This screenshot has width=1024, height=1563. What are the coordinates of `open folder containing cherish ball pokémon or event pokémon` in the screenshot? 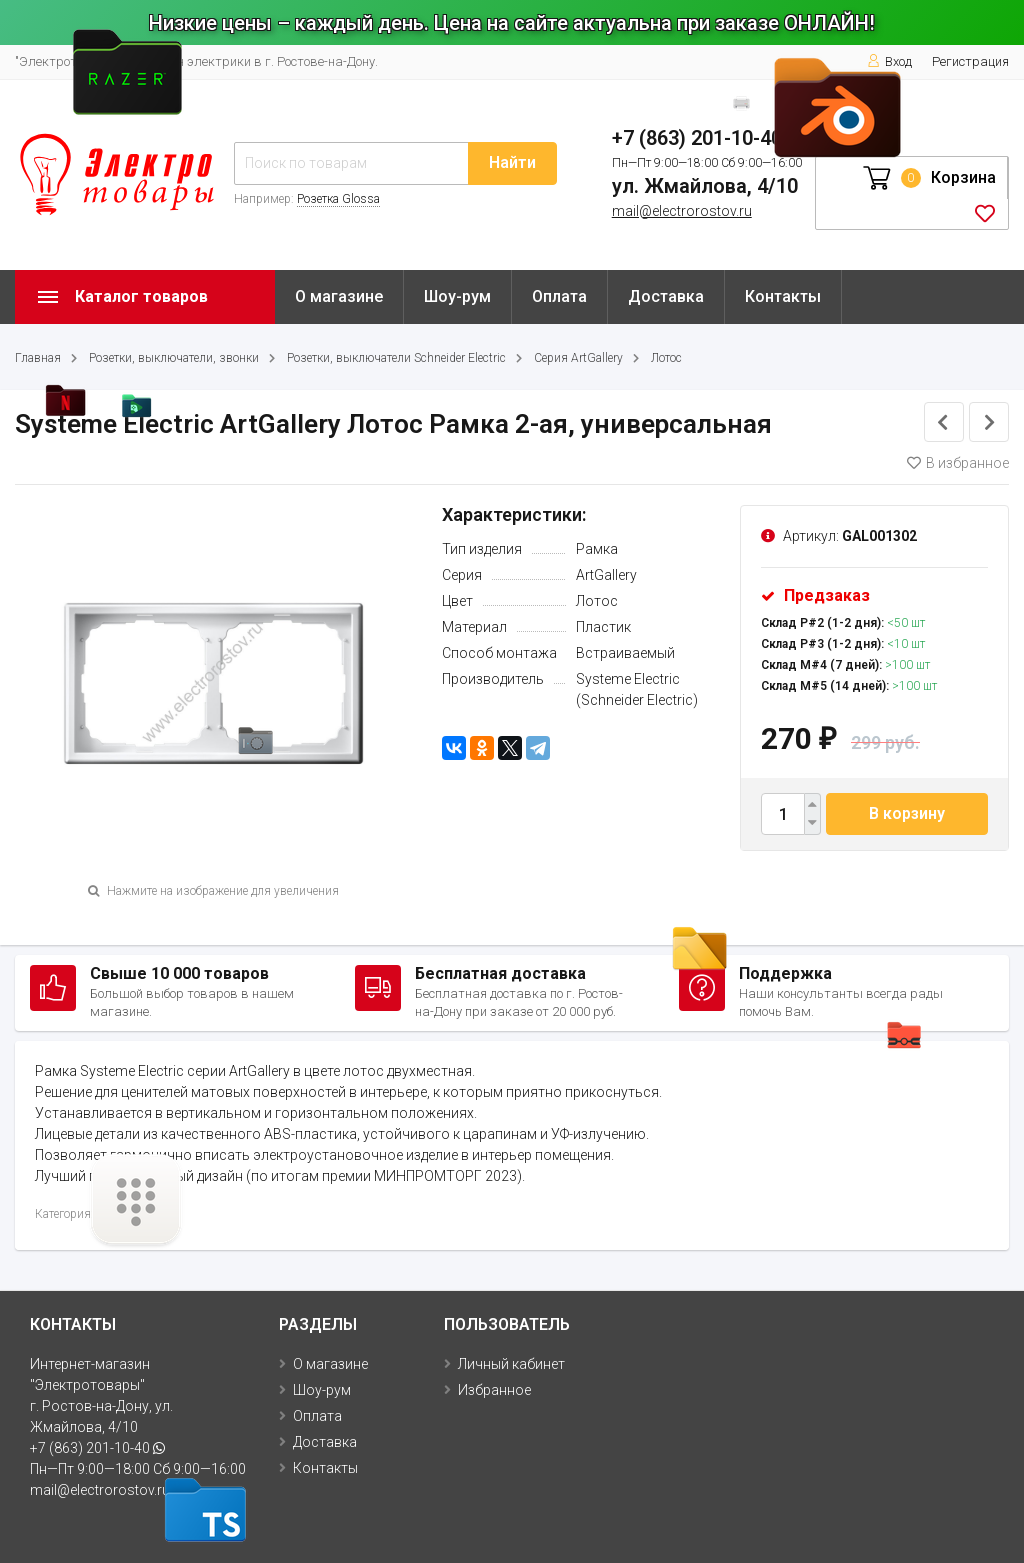 It's located at (904, 1036).